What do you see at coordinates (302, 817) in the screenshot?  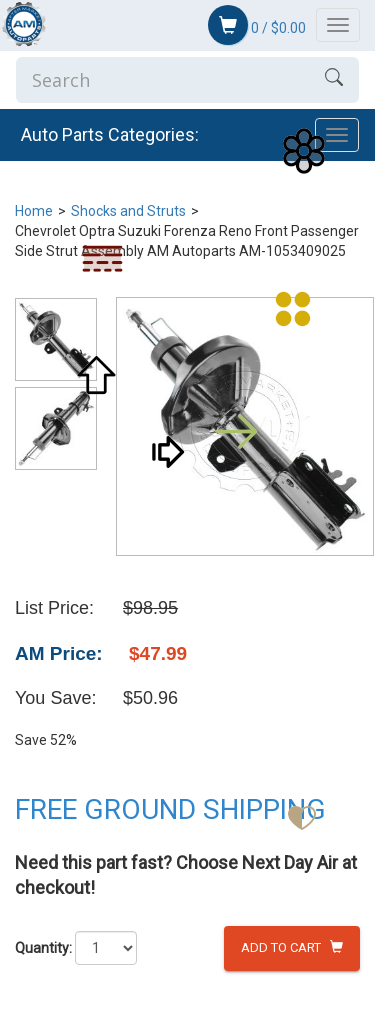 I see `indicates partial like or favorite status` at bounding box center [302, 817].